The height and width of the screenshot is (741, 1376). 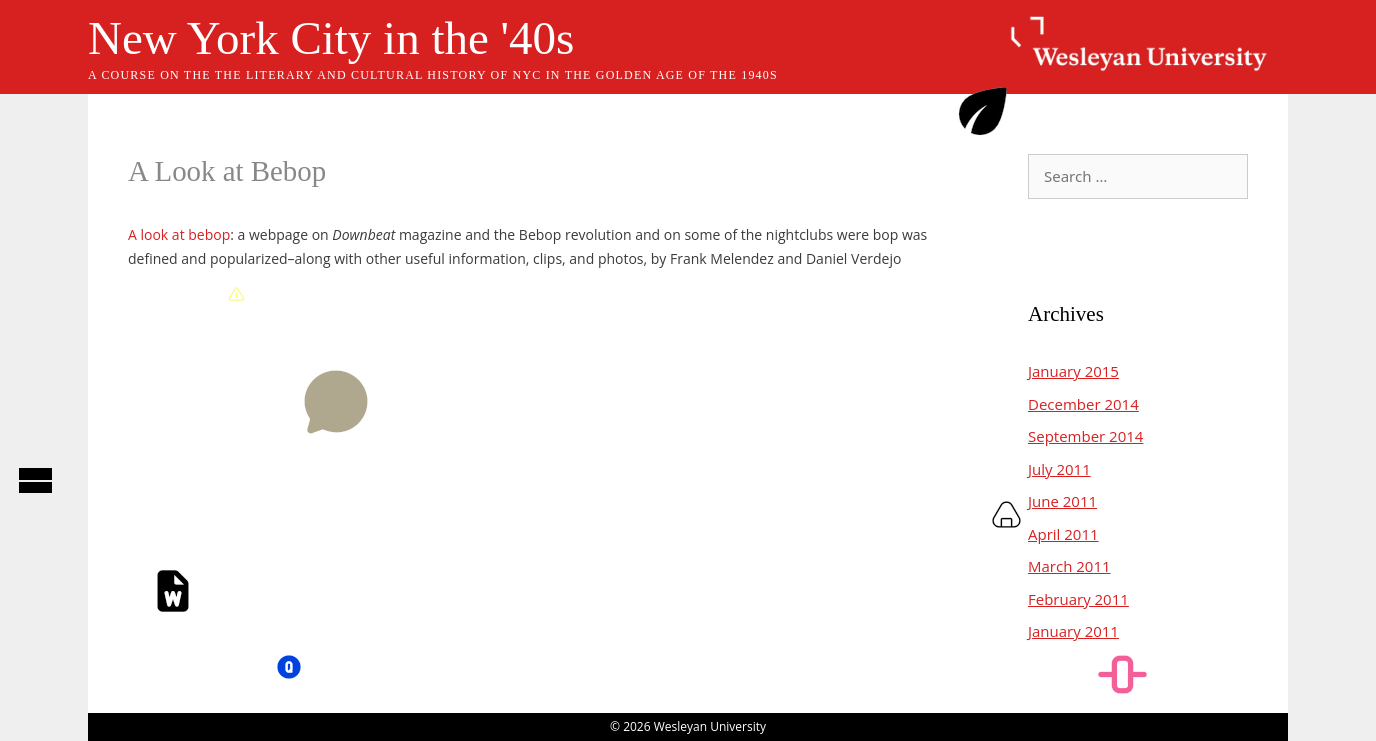 What do you see at coordinates (236, 294) in the screenshot?
I see `view important information or notice` at bounding box center [236, 294].